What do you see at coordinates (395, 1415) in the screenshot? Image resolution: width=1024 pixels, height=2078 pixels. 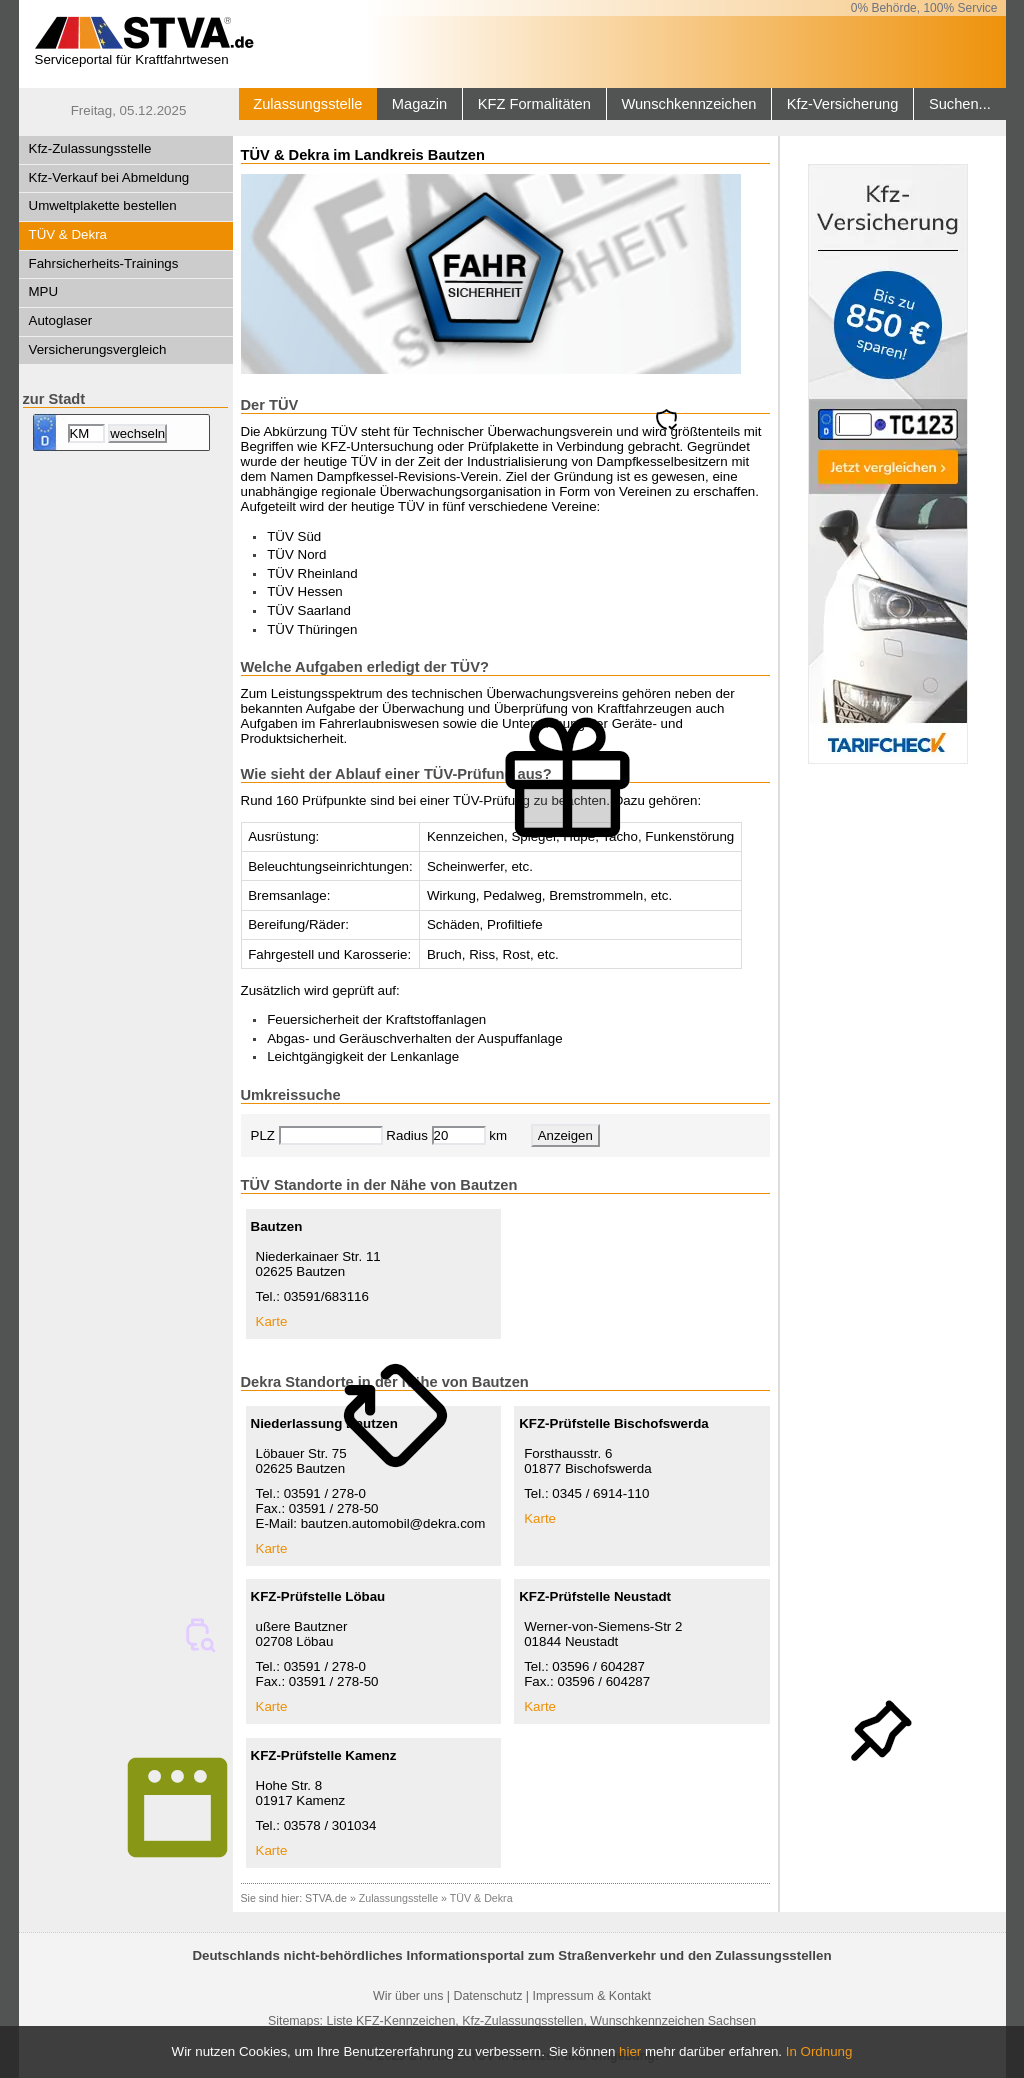 I see `rotate image or element` at bounding box center [395, 1415].